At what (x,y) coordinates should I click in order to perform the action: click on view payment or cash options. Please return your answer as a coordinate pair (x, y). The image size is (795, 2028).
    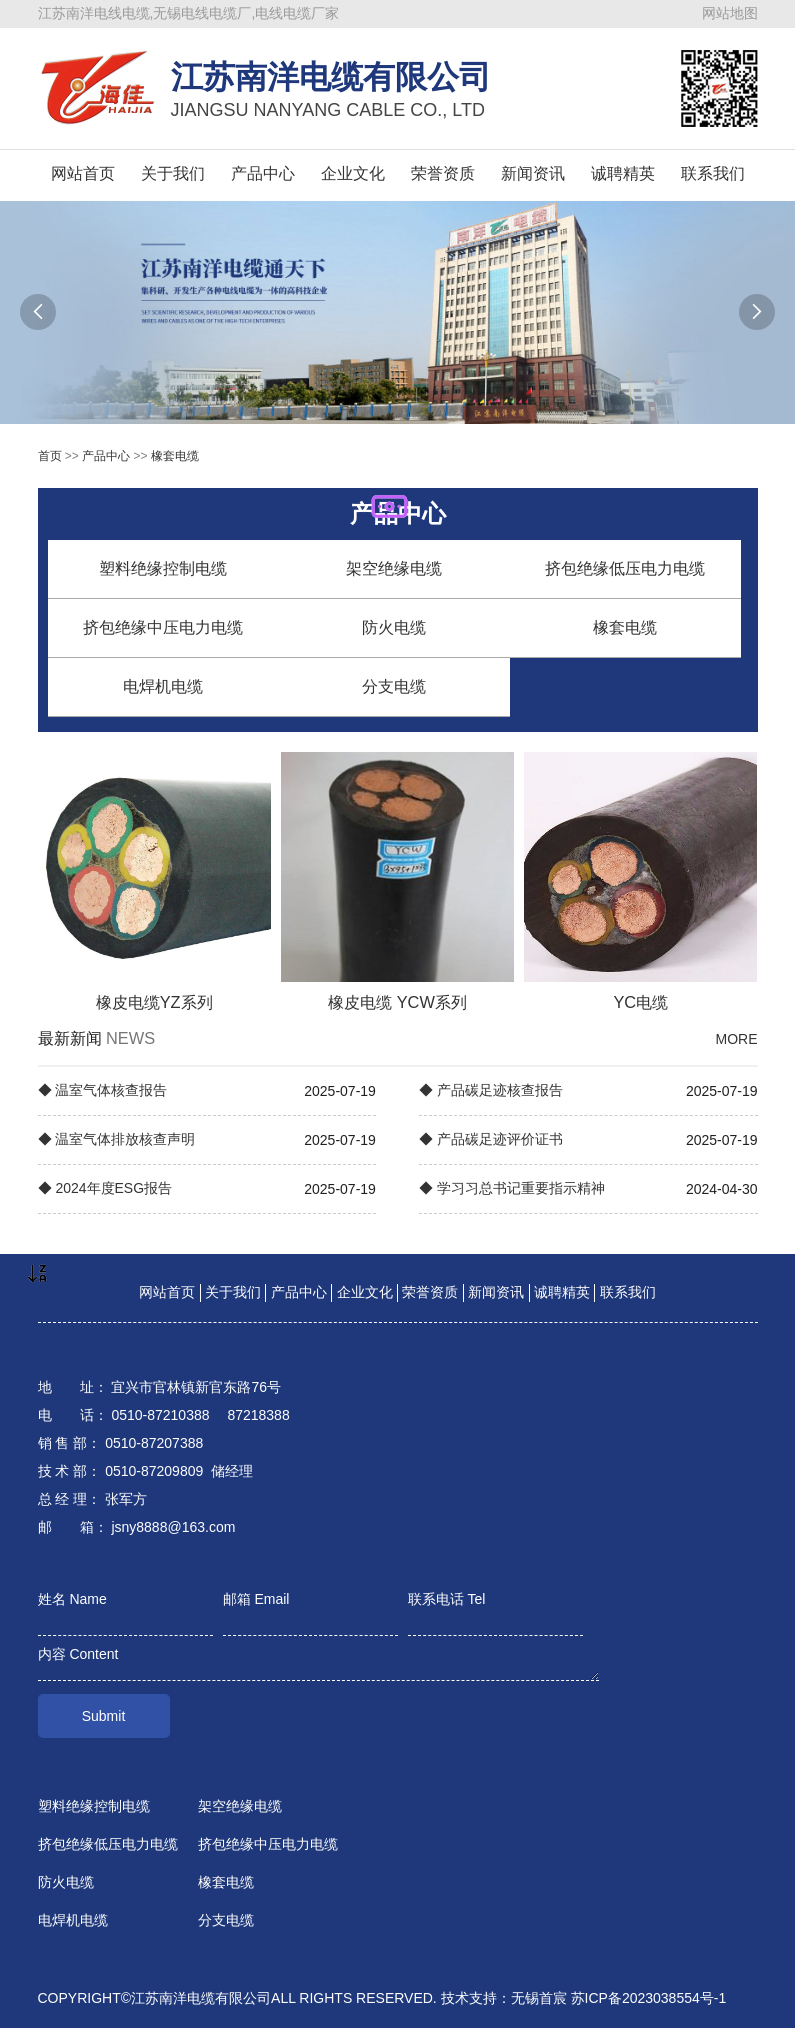
    Looking at the image, I should click on (389, 506).